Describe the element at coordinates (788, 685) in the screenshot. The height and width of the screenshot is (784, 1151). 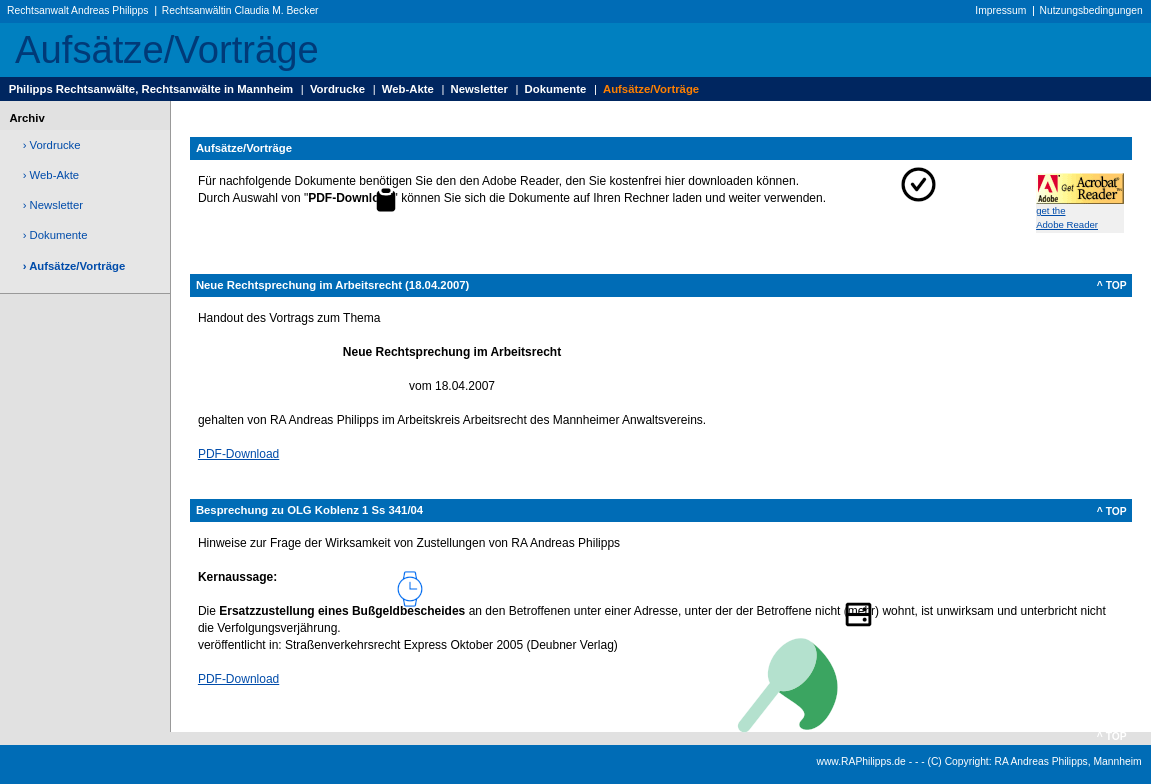
I see `discord bug hunter badge indicating a user who finds and reports bugs` at that location.